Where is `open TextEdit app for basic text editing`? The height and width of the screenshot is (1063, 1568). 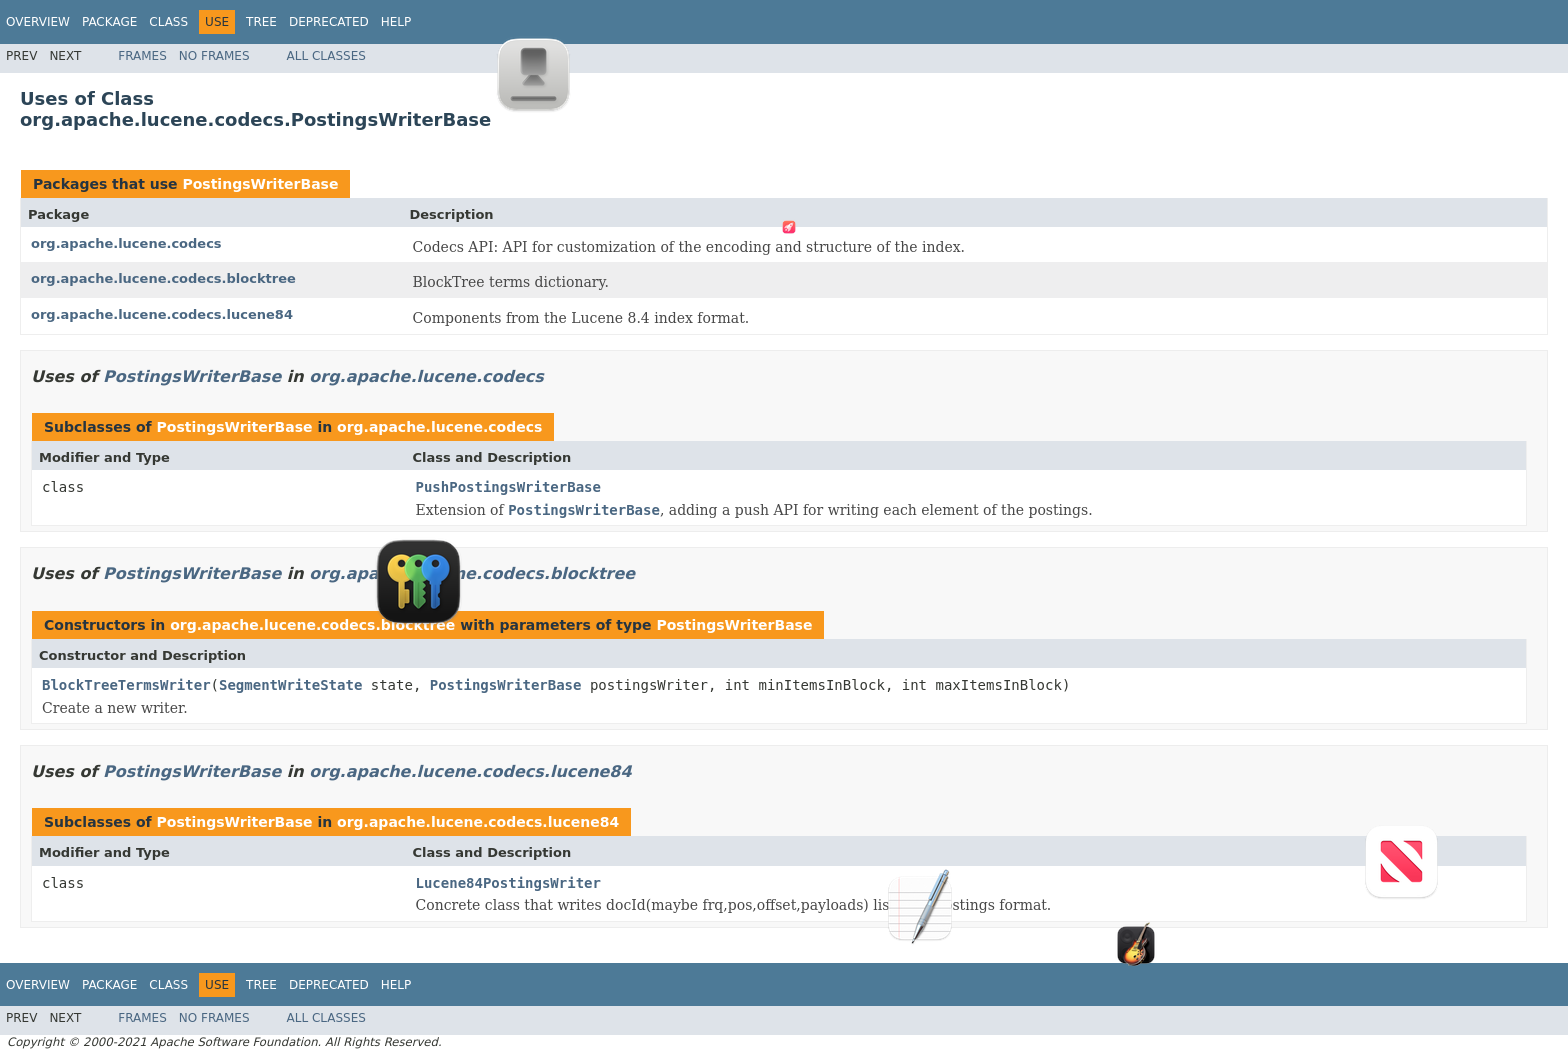
open TextEdit app for basic text editing is located at coordinates (920, 908).